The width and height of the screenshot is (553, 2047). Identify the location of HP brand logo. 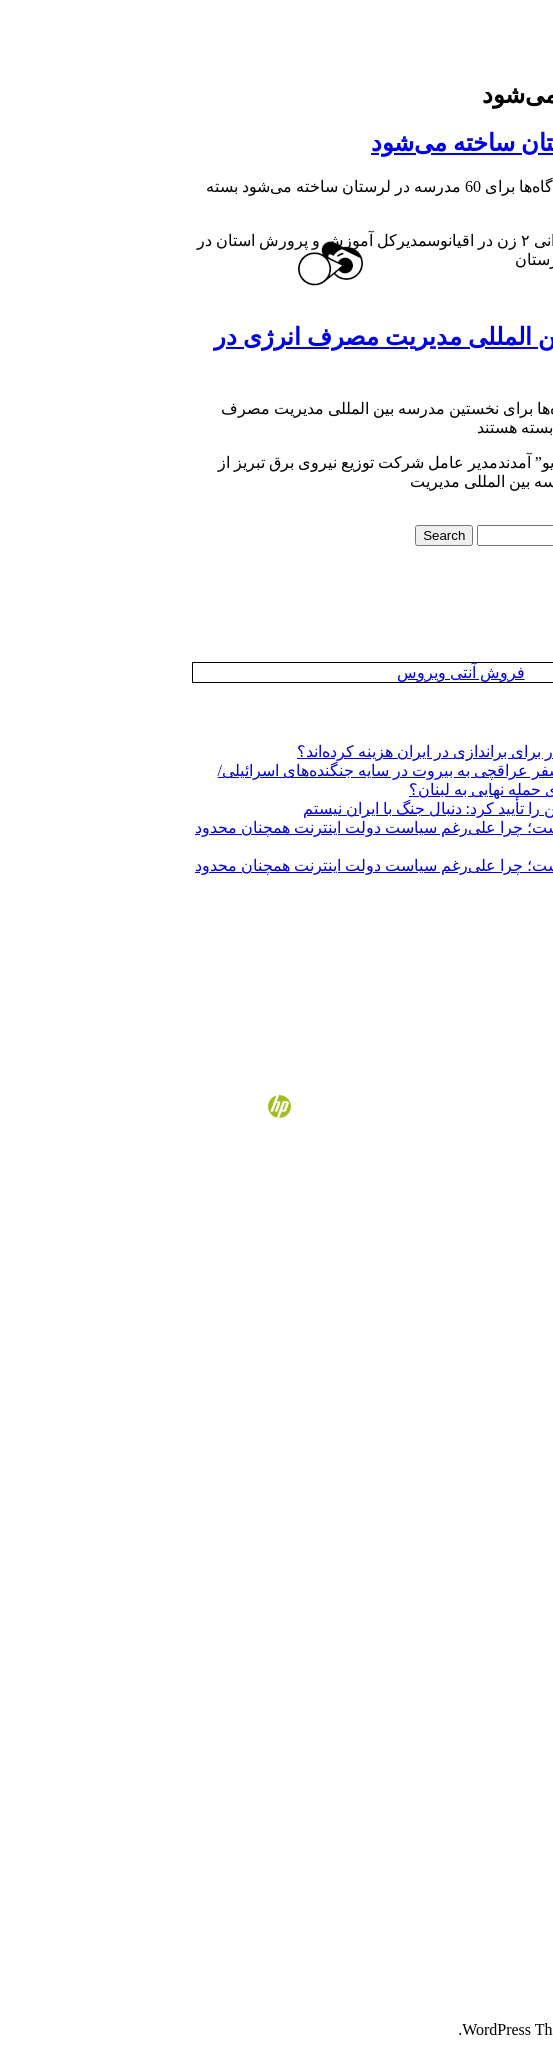
(279, 1106).